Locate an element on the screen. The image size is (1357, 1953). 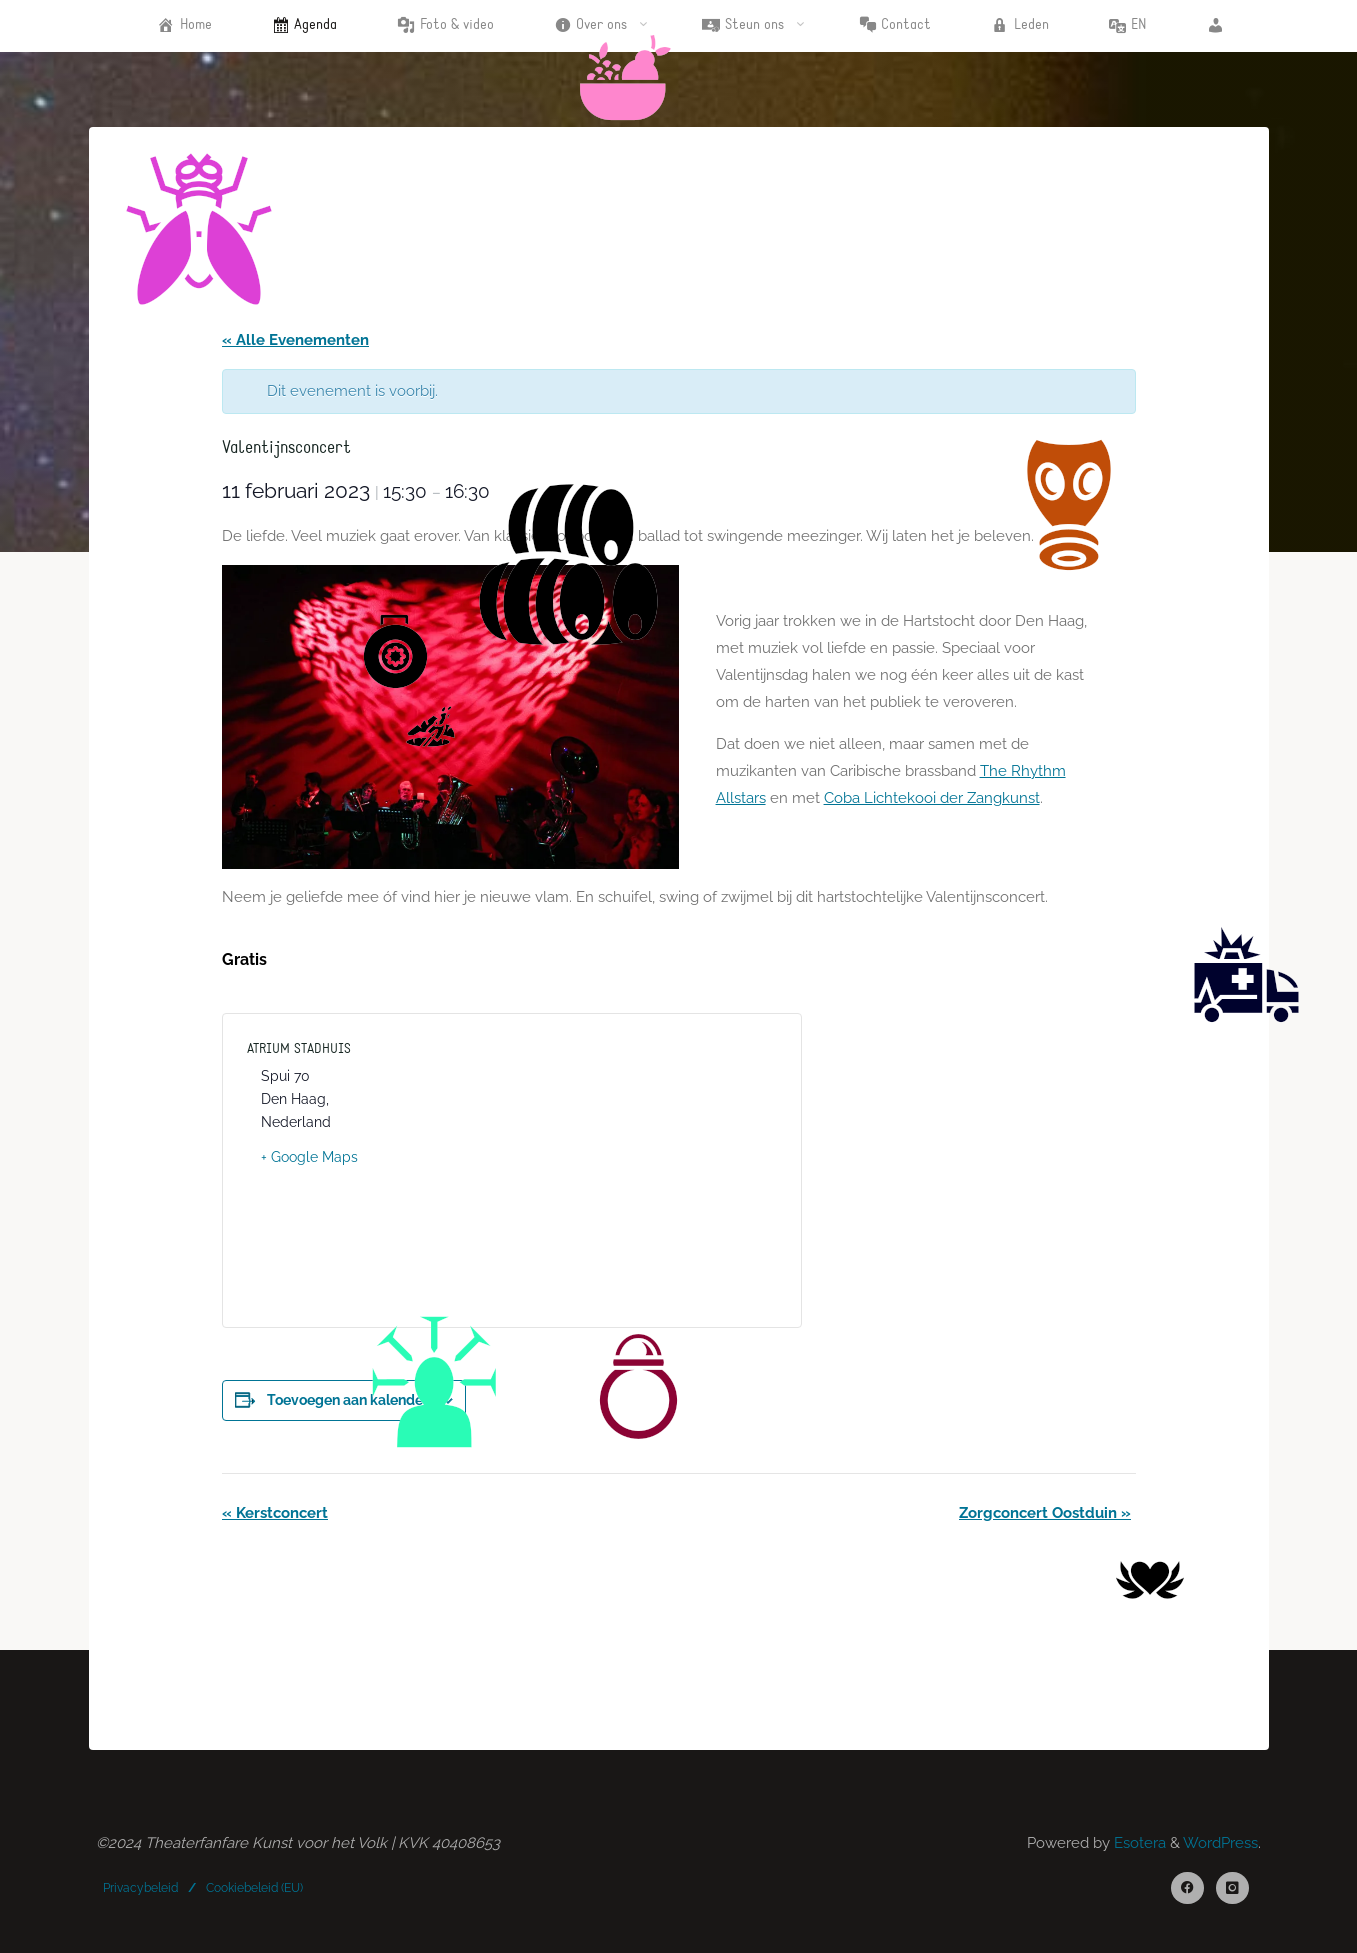
view healthy food or nutrition options is located at coordinates (625, 77).